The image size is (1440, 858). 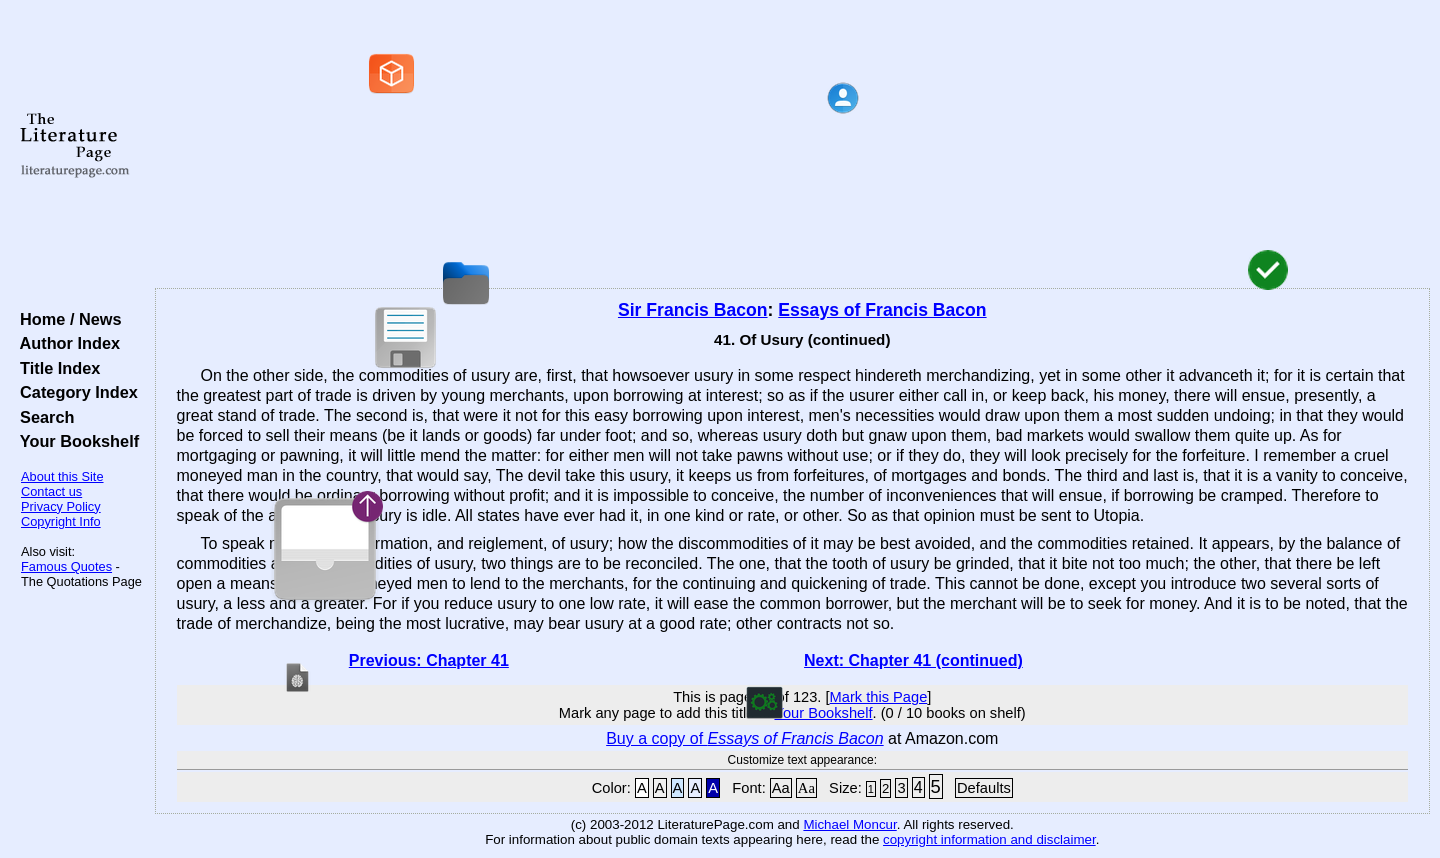 I want to click on save file or document, so click(x=405, y=337).